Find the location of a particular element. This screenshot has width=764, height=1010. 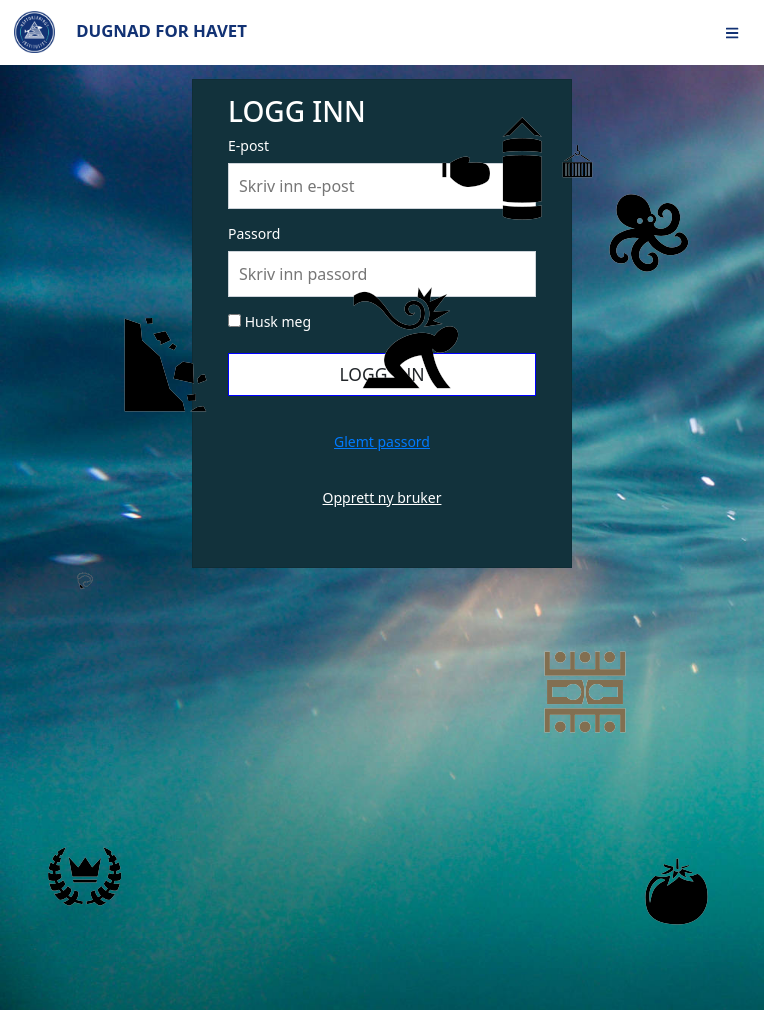

warning: rockslide or falling rocks hazard ahead is located at coordinates (173, 363).